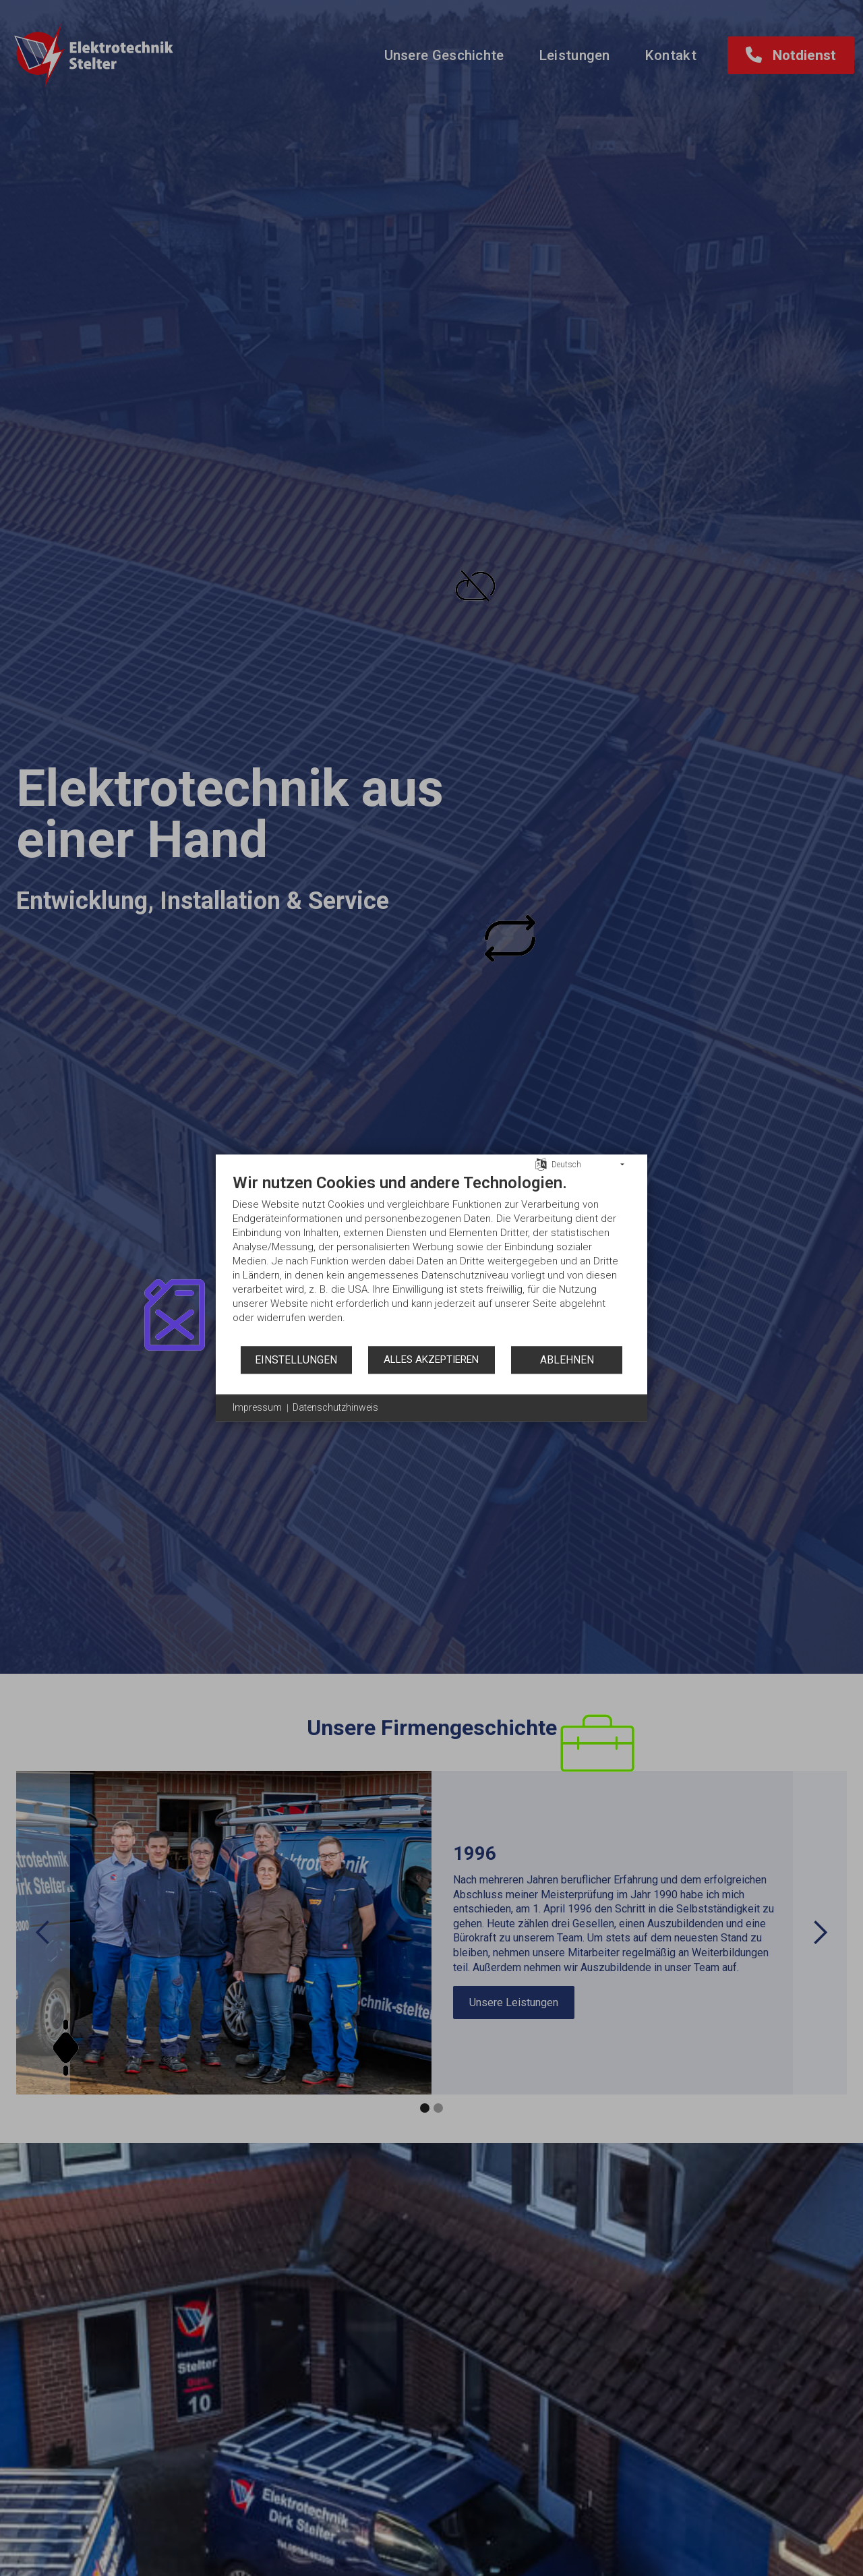 The image size is (863, 2576). Describe the element at coordinates (597, 1746) in the screenshot. I see `access tools and utilities` at that location.